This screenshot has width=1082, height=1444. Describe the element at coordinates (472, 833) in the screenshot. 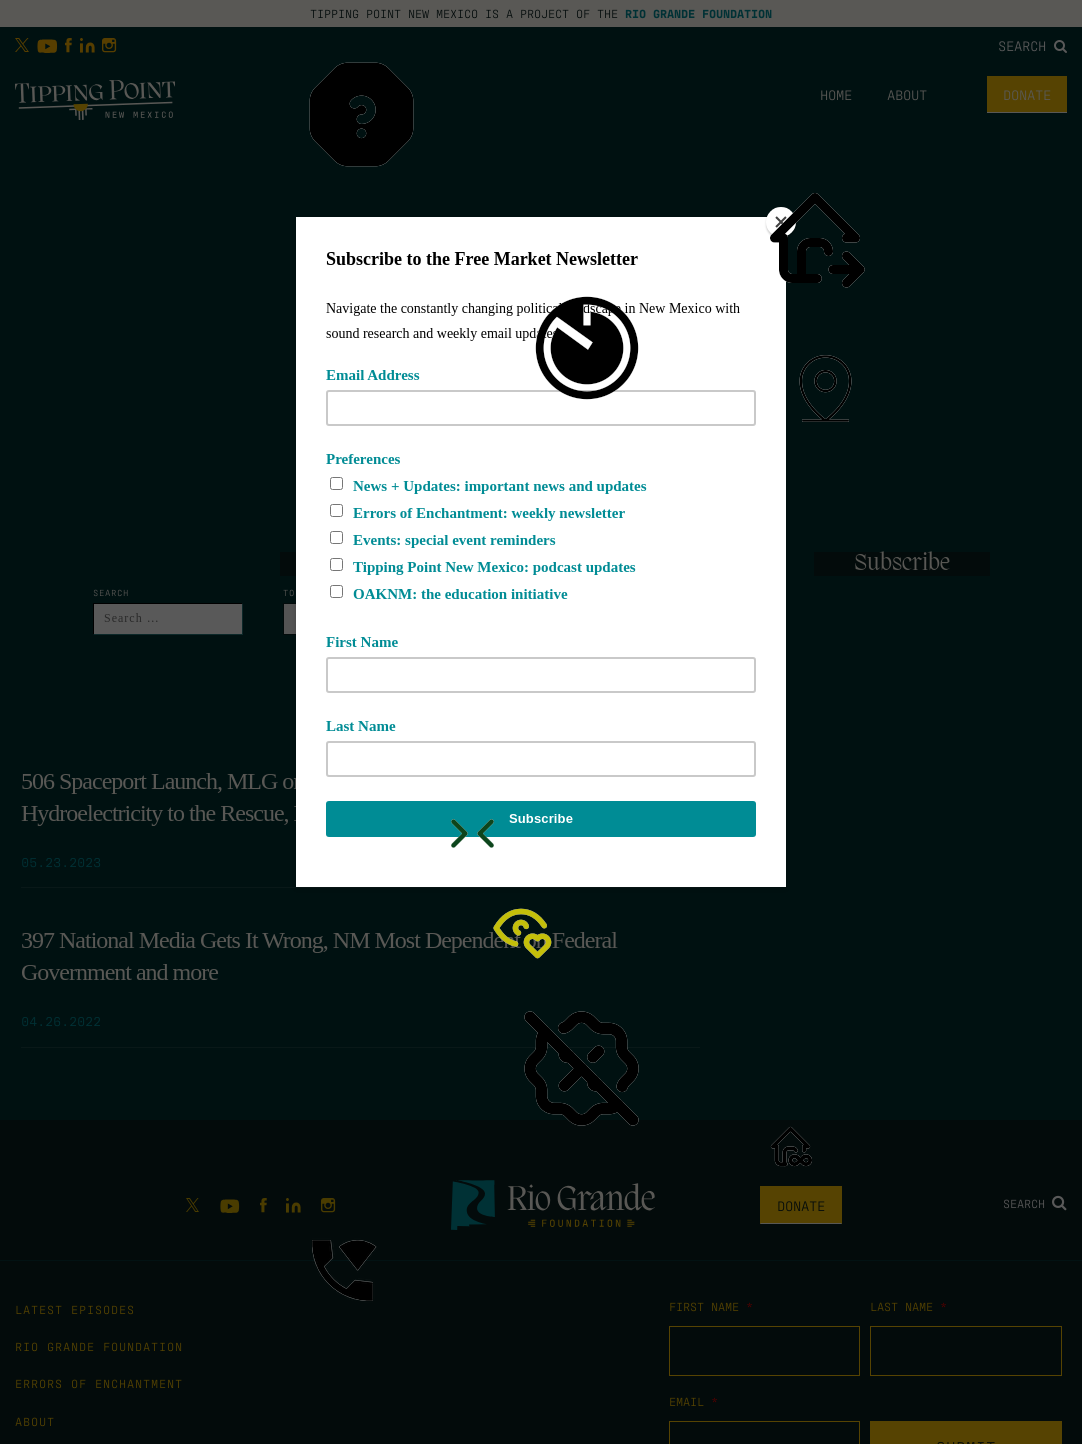

I see `collapse or minimize a panel` at that location.